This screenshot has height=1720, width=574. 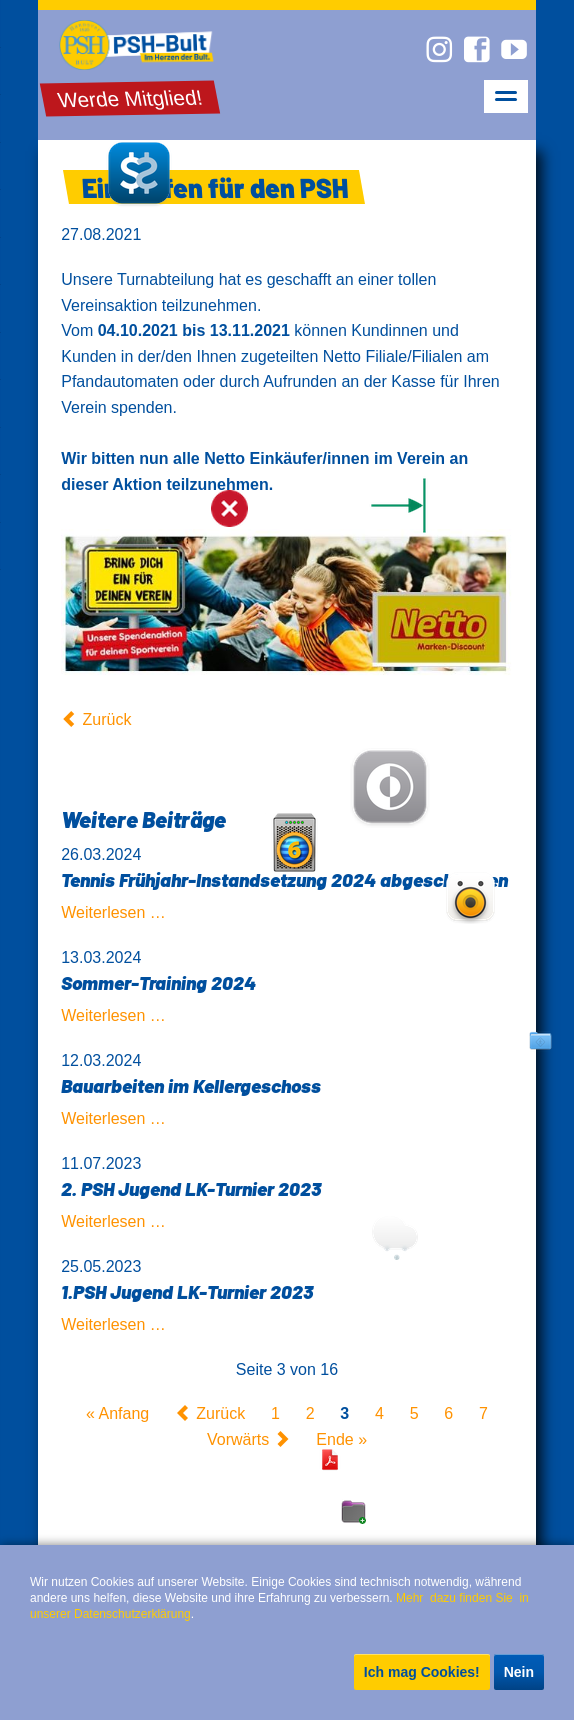 What do you see at coordinates (353, 1511) in the screenshot?
I see `create a new folder` at bounding box center [353, 1511].